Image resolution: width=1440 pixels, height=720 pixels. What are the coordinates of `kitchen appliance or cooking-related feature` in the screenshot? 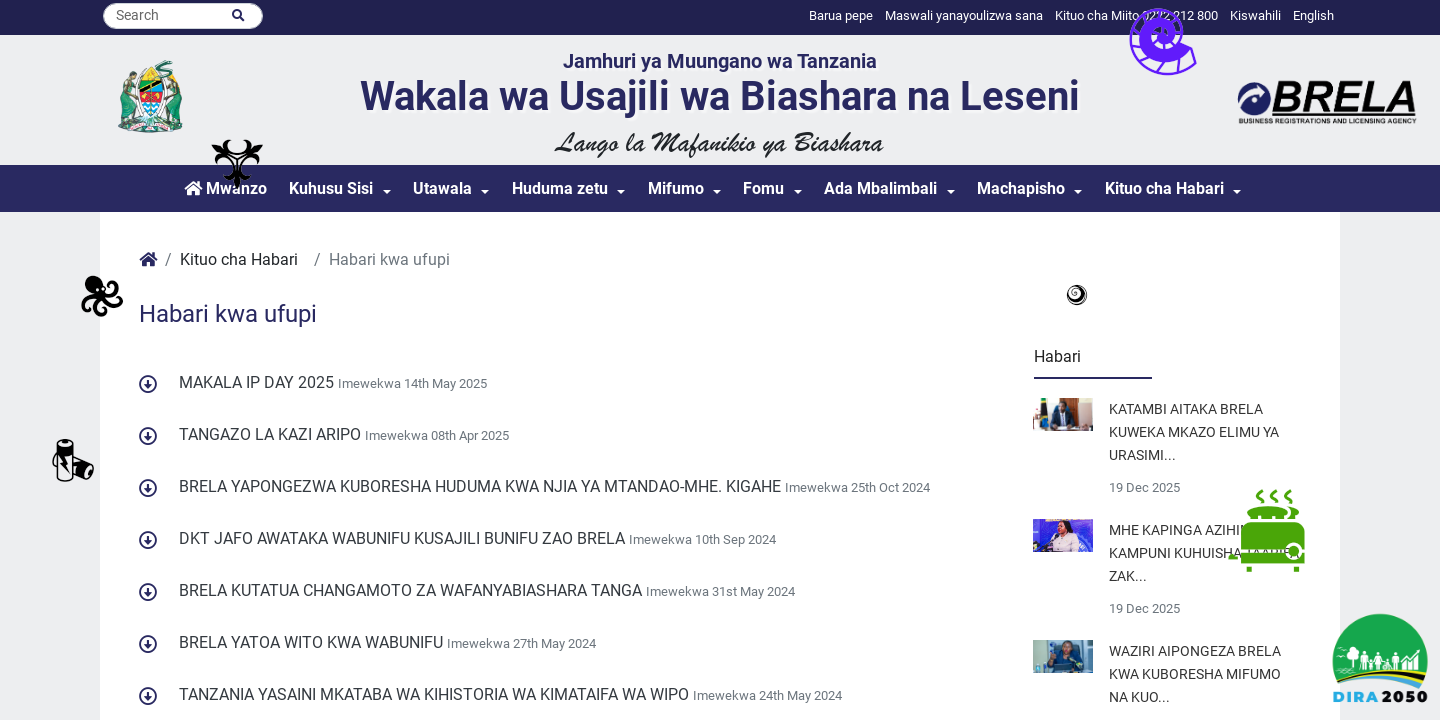 It's located at (1266, 530).